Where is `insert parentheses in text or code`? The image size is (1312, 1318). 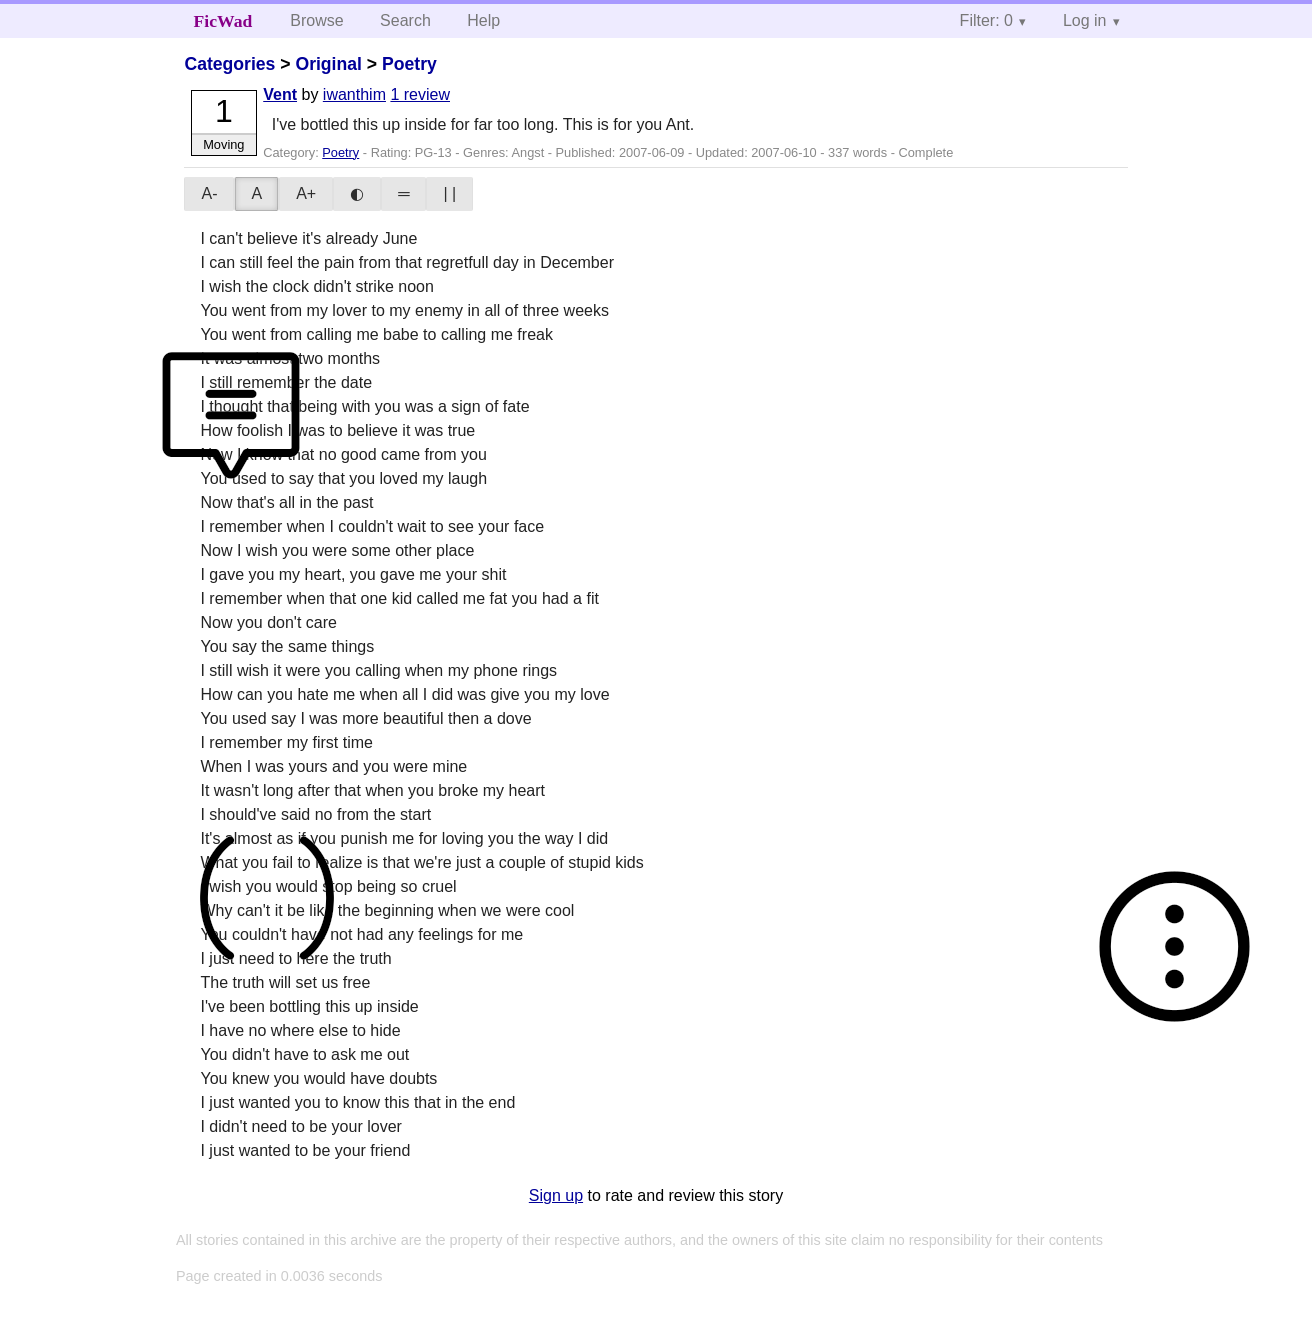
insert parentheses in text or code is located at coordinates (267, 898).